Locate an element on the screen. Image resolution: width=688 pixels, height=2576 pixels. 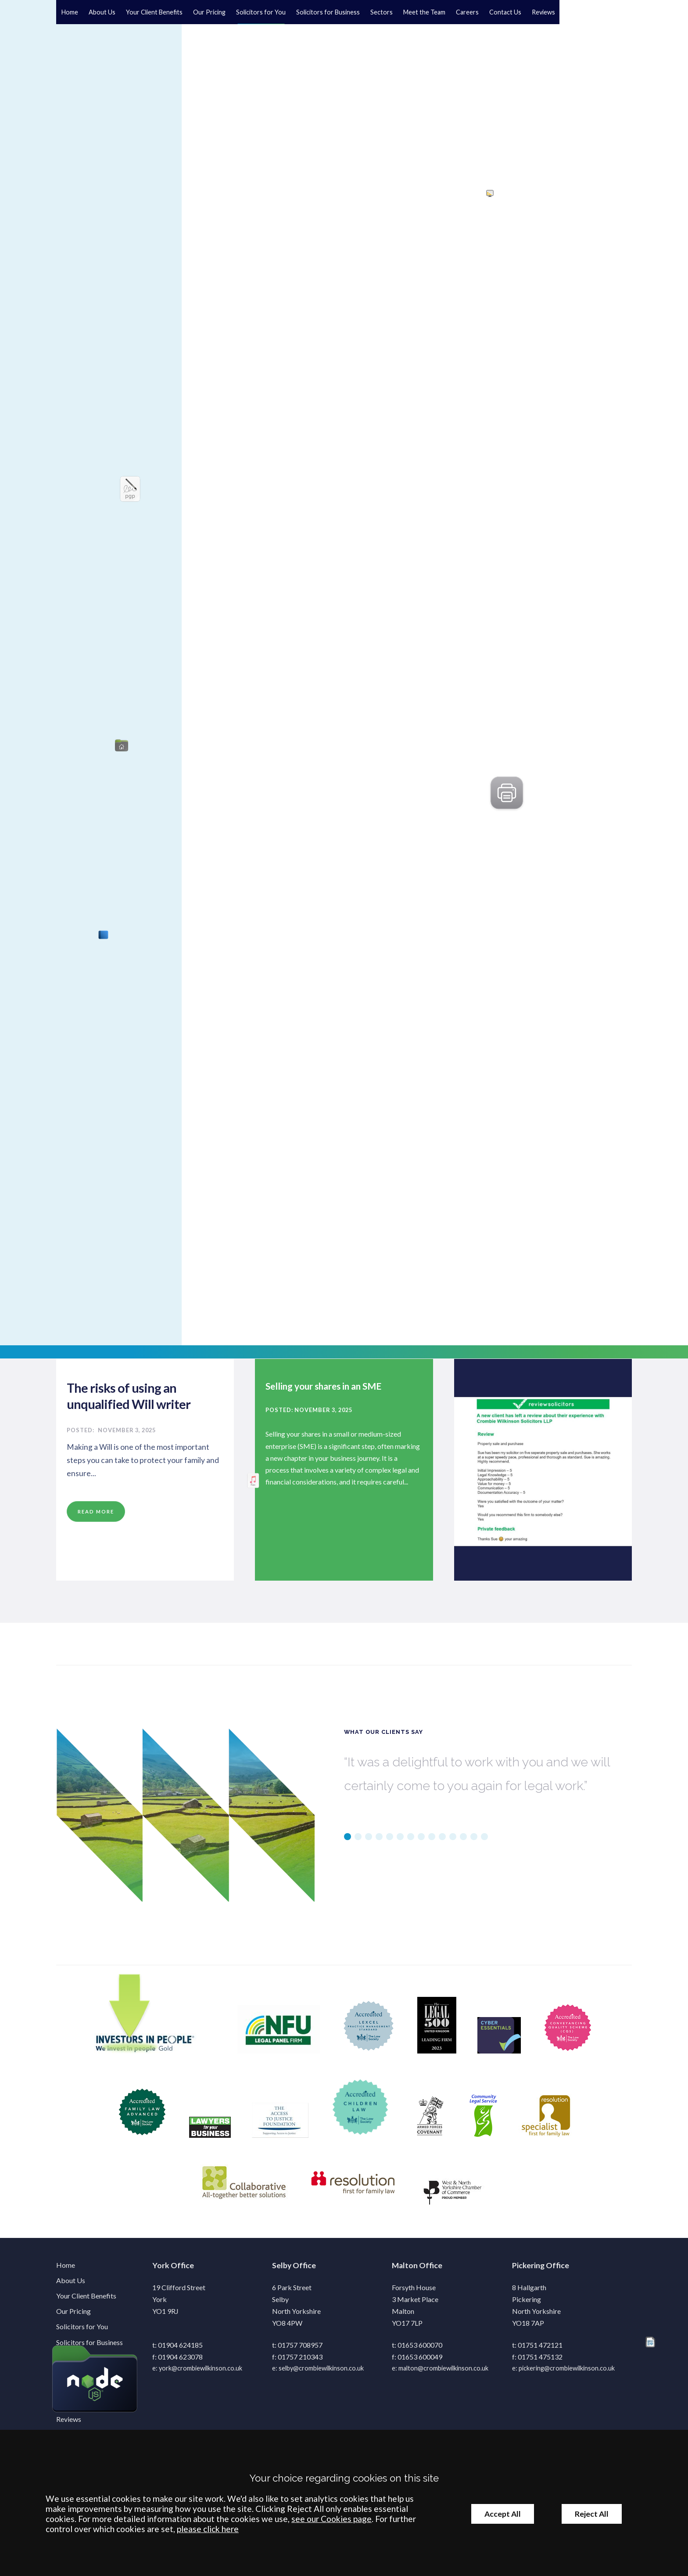
open folder containing node.js project files is located at coordinates (94, 2381).